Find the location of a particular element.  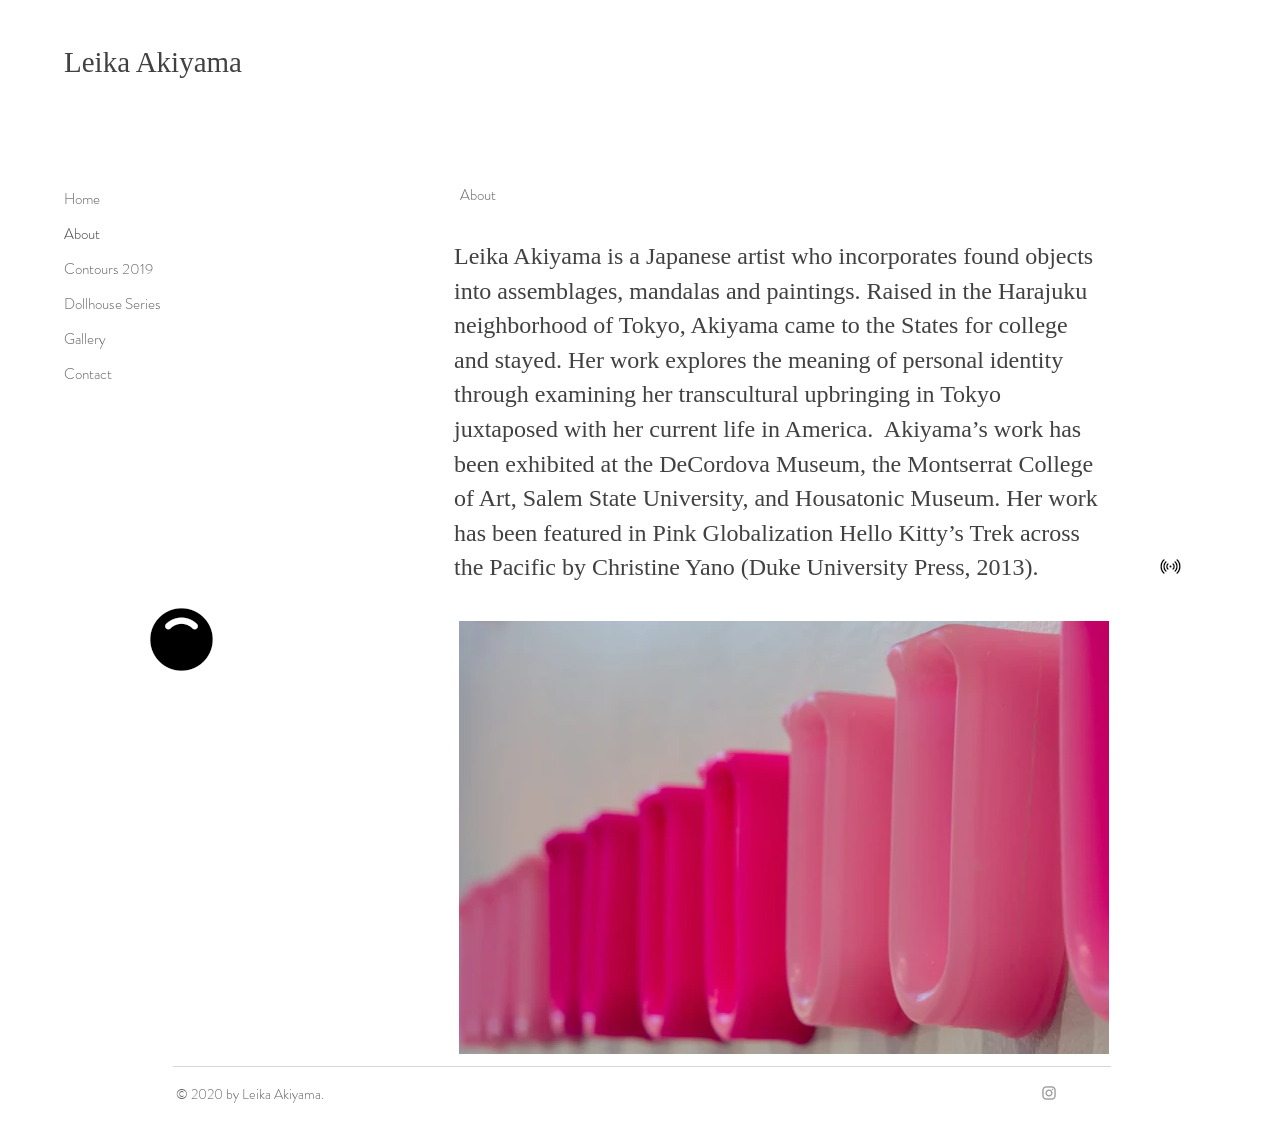

indicates wireless signal strength is located at coordinates (1170, 566).